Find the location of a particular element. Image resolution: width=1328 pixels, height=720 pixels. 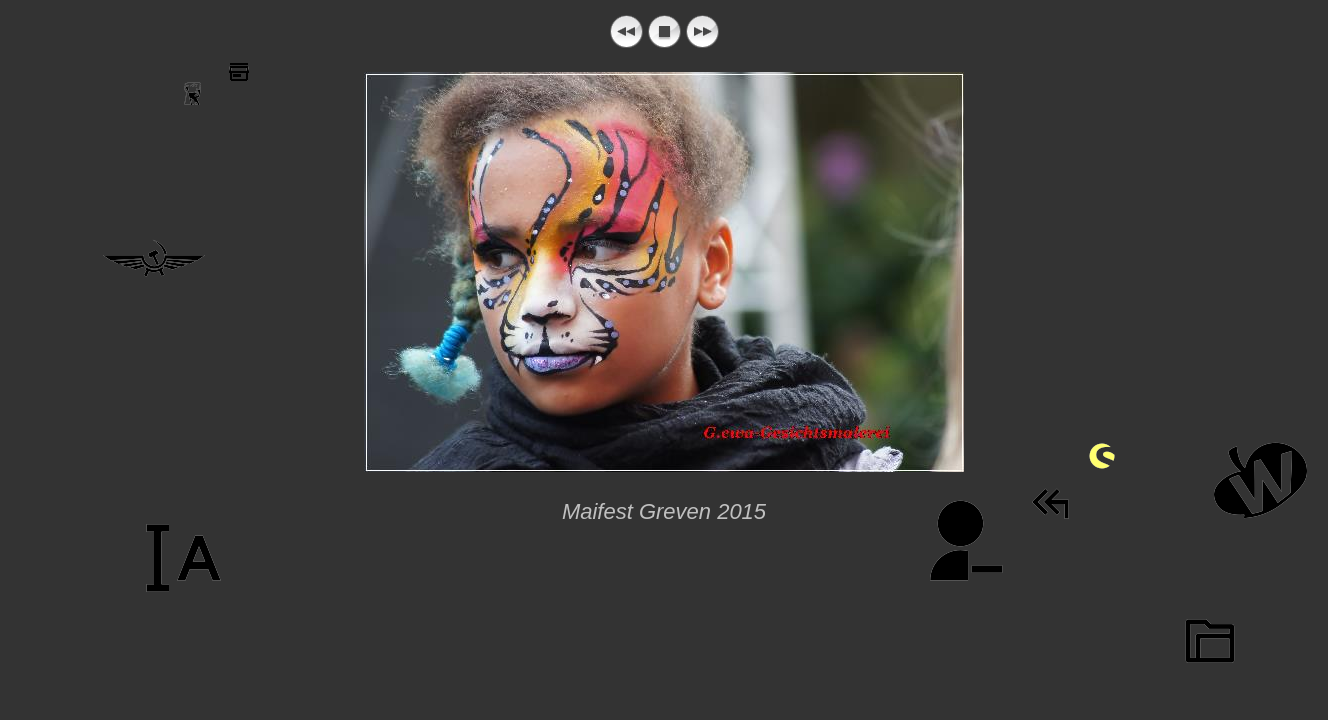

kingston technology company logo is located at coordinates (192, 93).